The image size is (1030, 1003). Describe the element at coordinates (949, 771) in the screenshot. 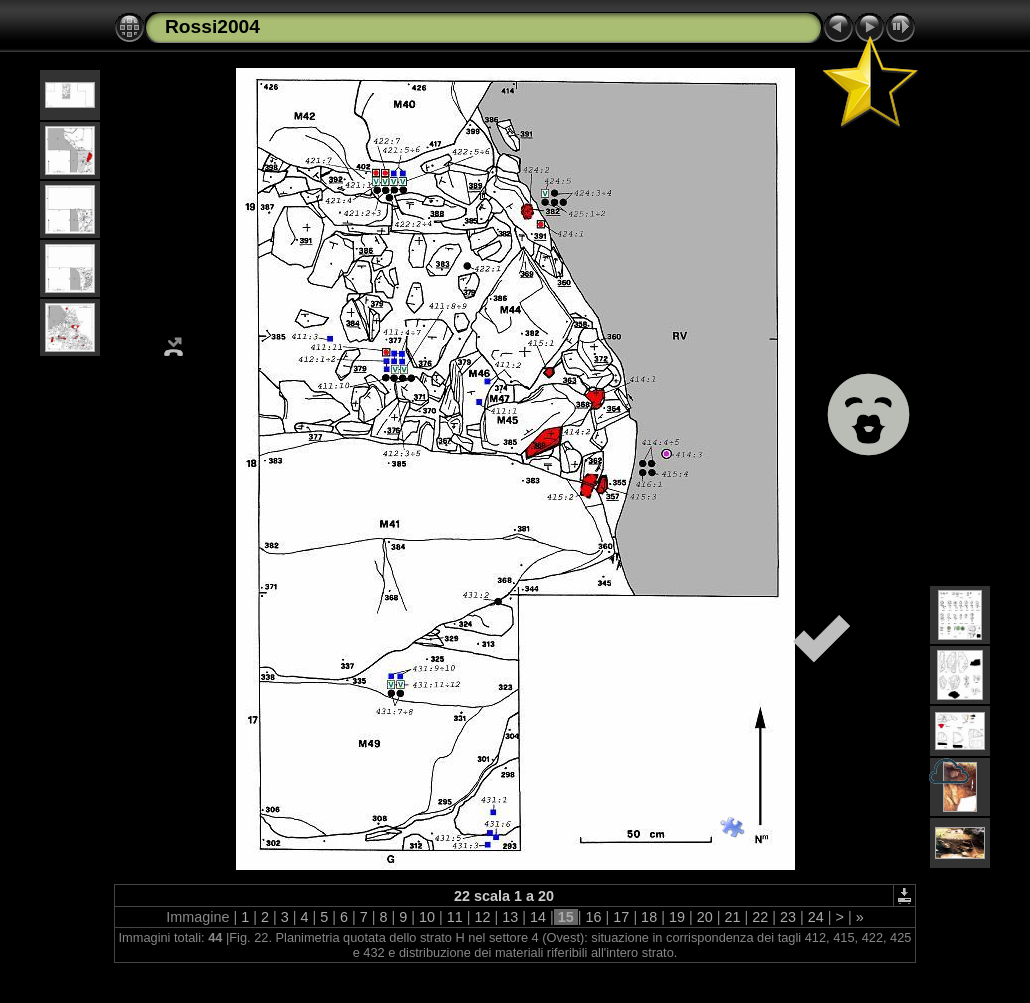

I see `access cloud storage or sync settings` at that location.